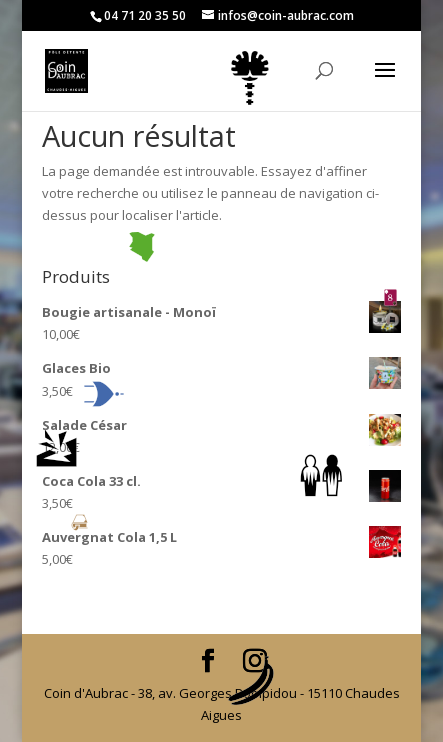 The image size is (443, 742). Describe the element at coordinates (390, 297) in the screenshot. I see `select the 8 of spades card` at that location.